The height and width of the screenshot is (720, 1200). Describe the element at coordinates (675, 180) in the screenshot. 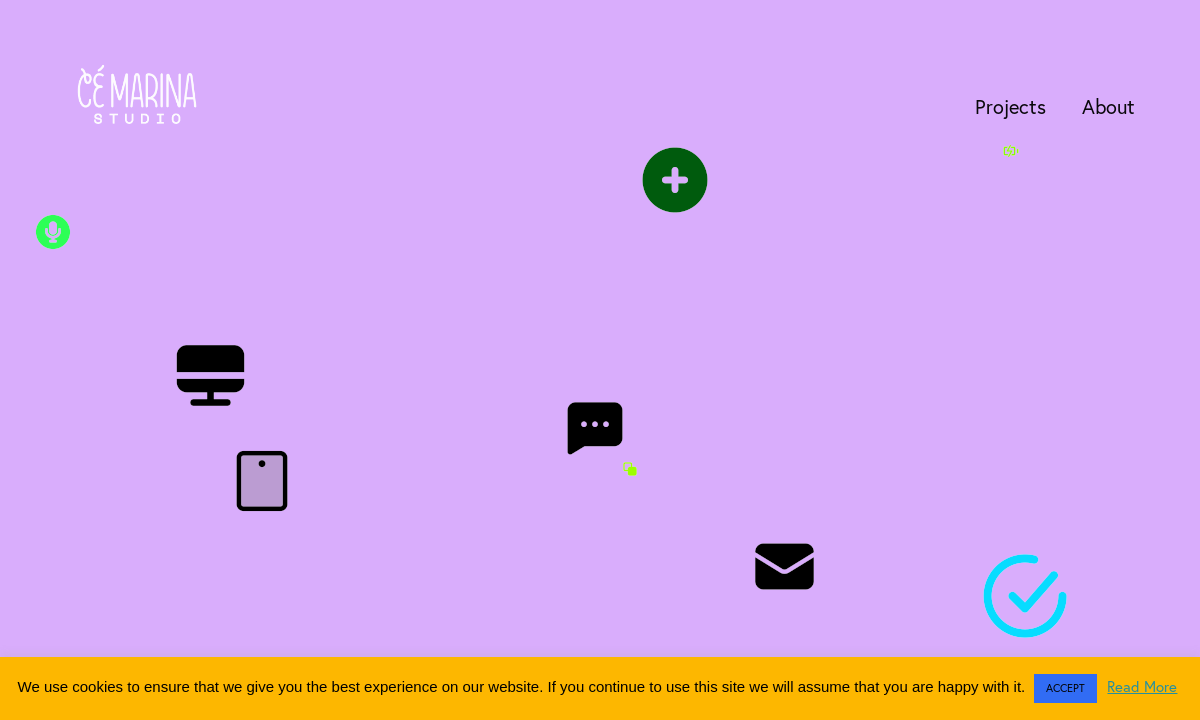

I see `add a new item` at that location.